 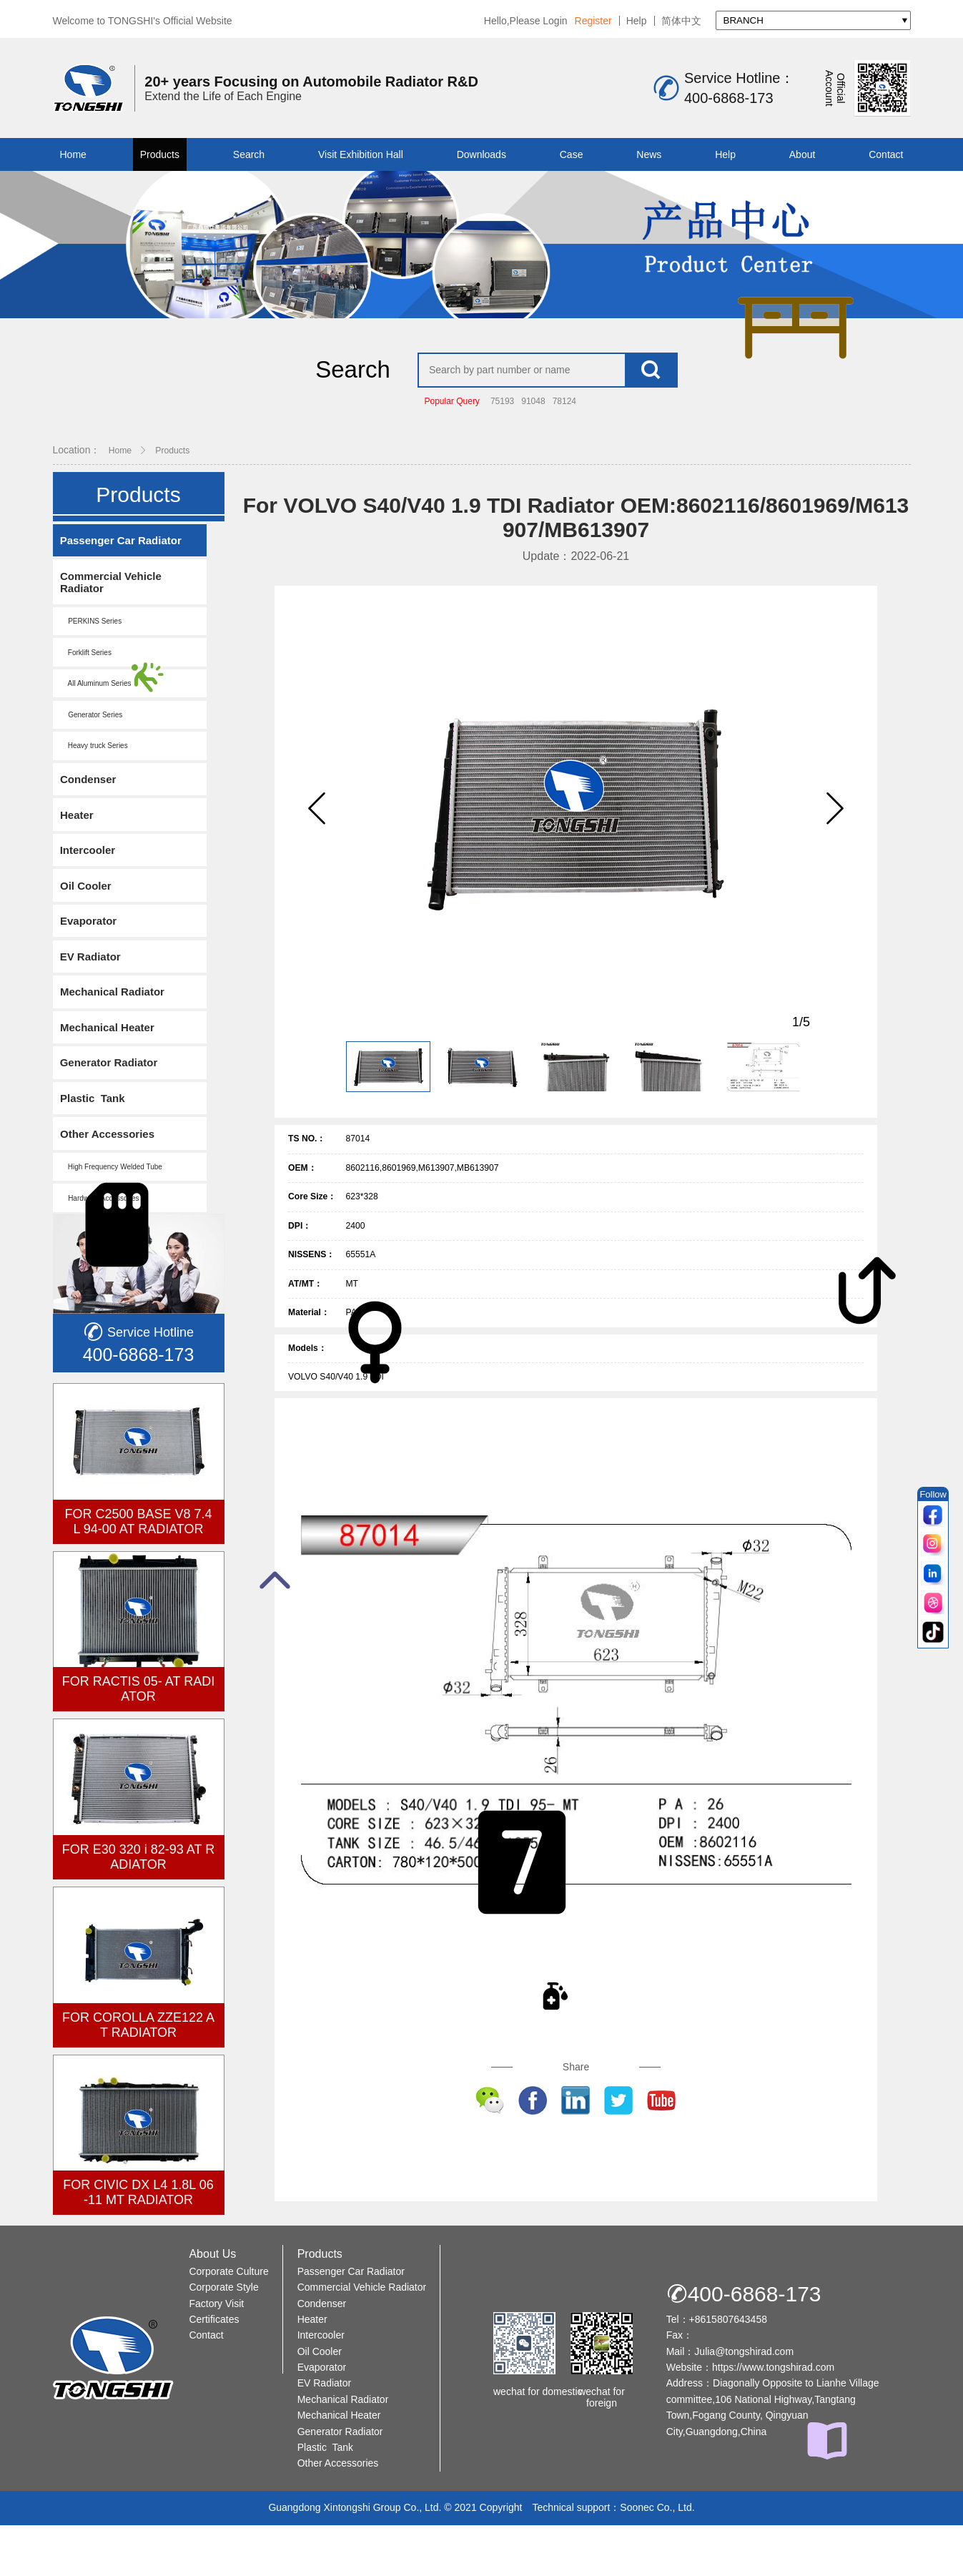 What do you see at coordinates (554, 1996) in the screenshot?
I see `access hand sanitizer station information` at bounding box center [554, 1996].